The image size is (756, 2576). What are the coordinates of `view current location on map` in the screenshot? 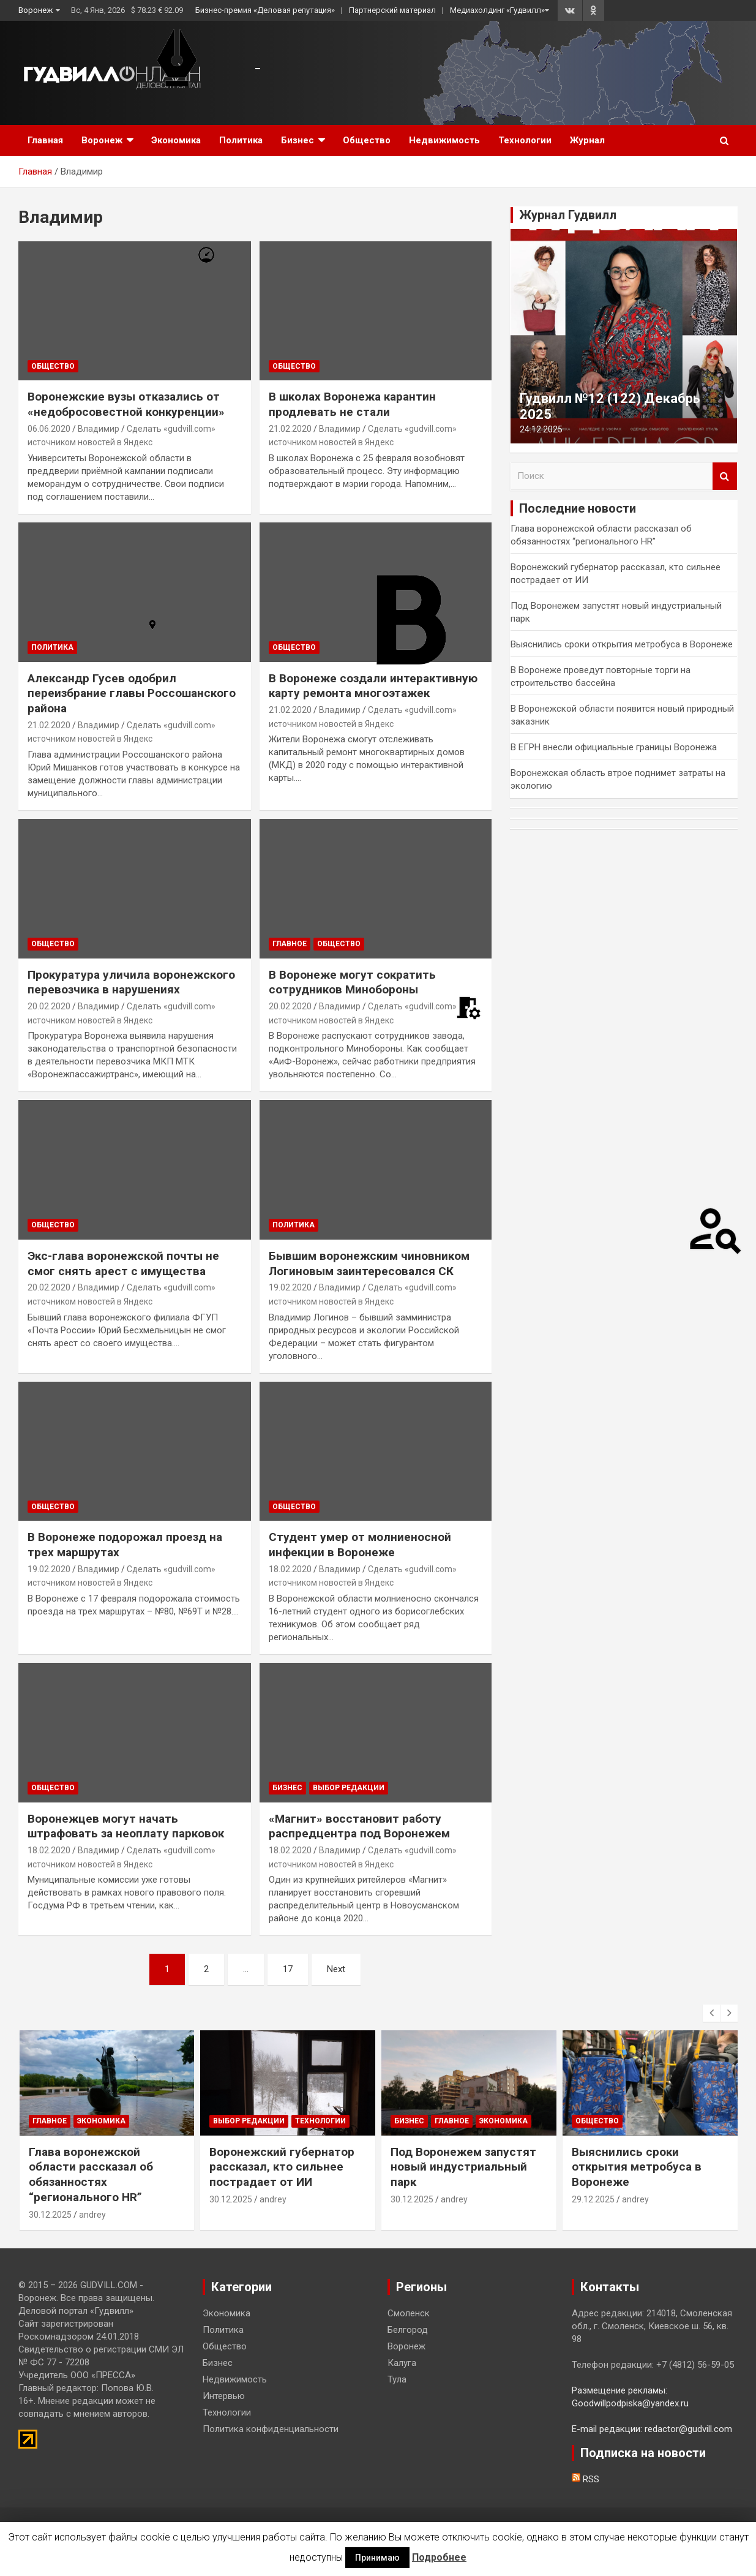 It's located at (152, 625).